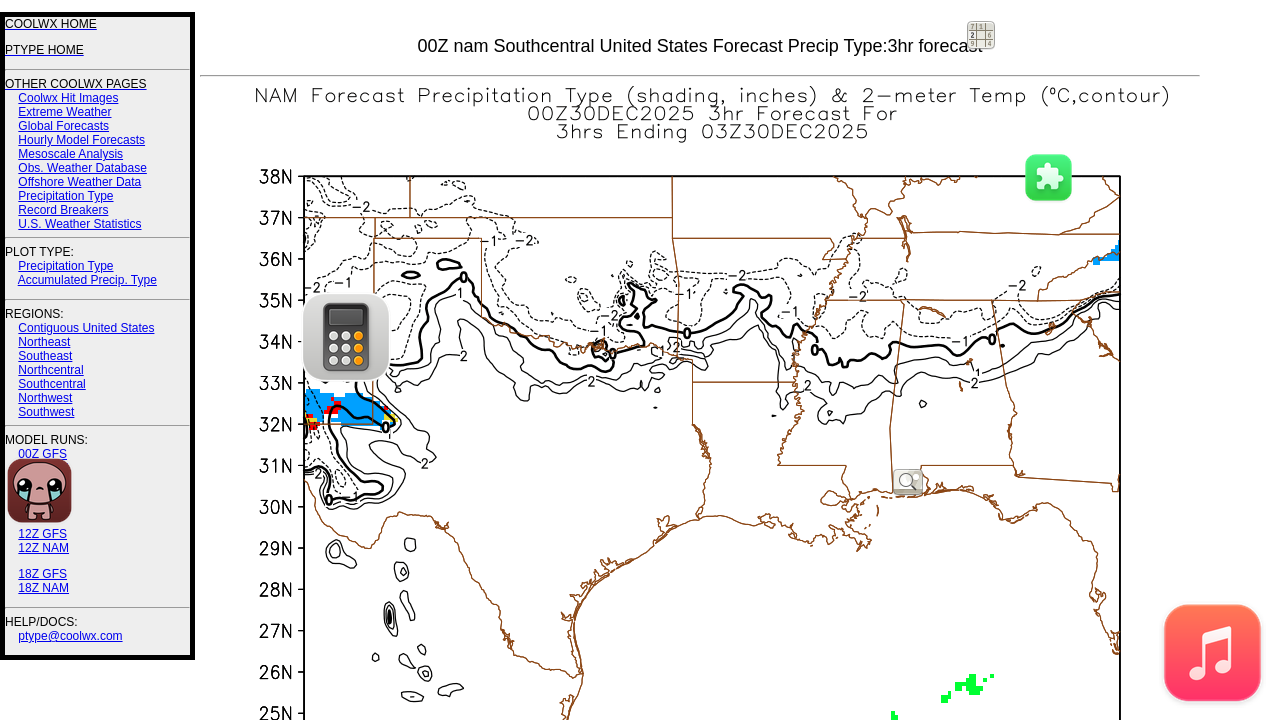 This screenshot has height=720, width=1280. I want to click on open the calculator app, so click(346, 337).